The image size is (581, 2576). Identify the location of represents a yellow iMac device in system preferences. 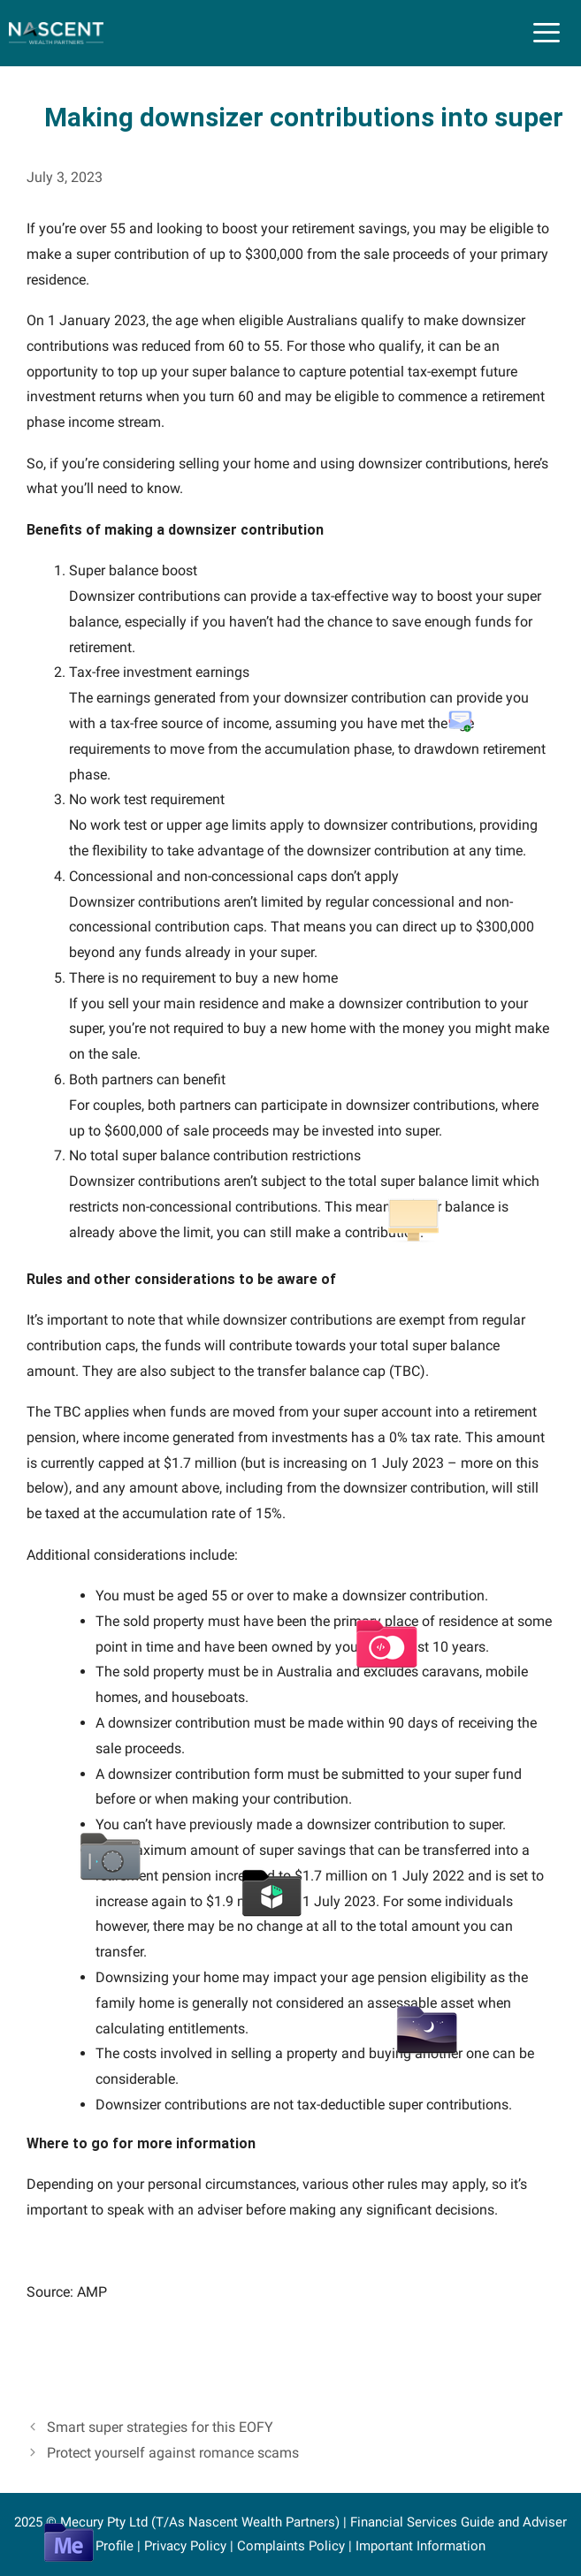
(413, 1219).